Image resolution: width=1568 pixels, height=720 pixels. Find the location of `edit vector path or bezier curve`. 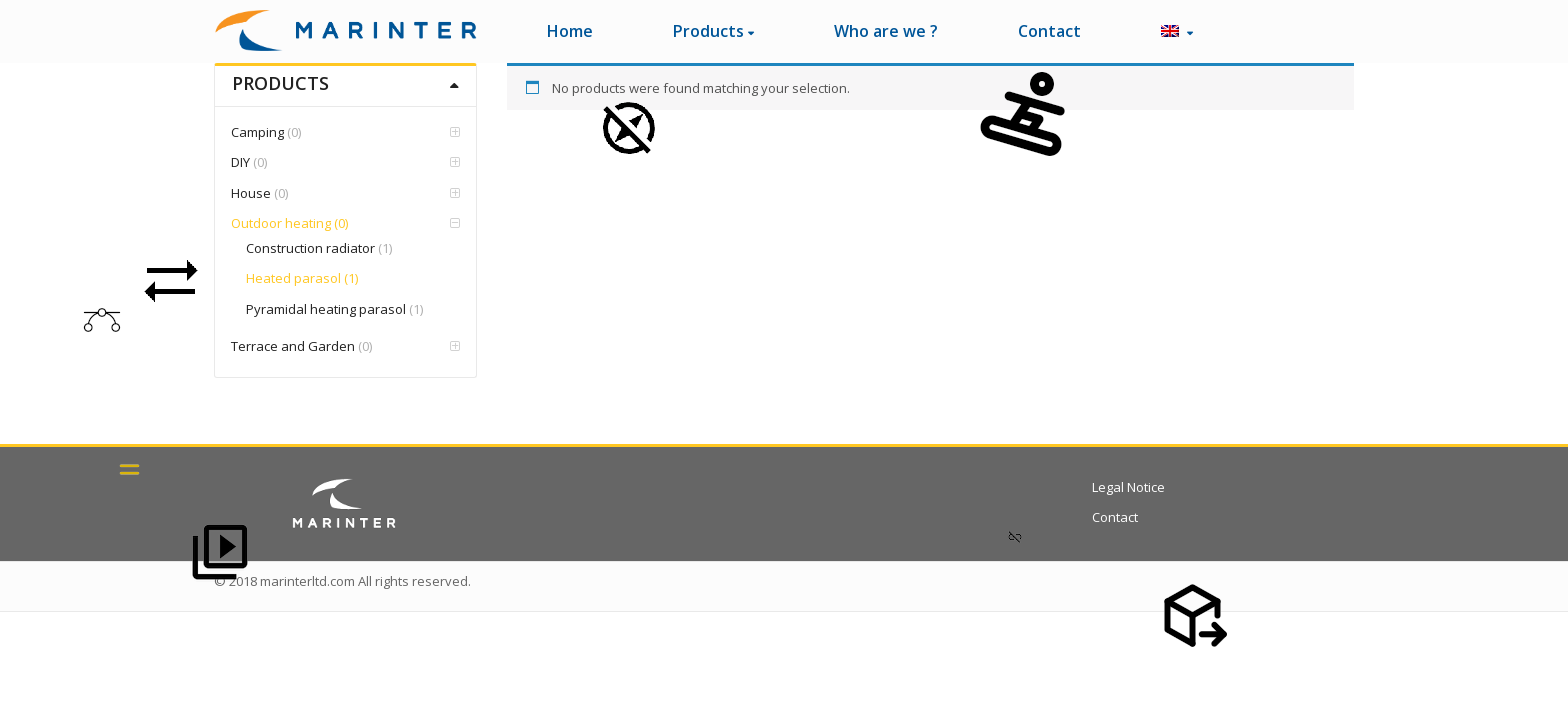

edit vector path or bezier curve is located at coordinates (102, 320).